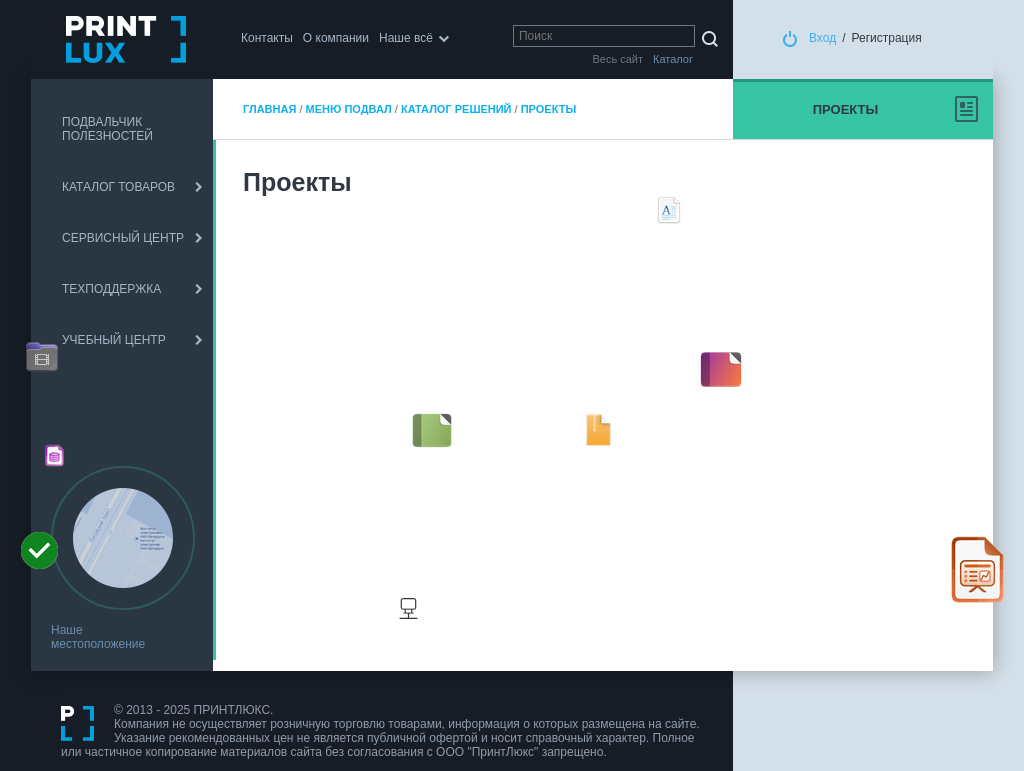  Describe the element at coordinates (721, 368) in the screenshot. I see `change desktop wallpaper settings` at that location.